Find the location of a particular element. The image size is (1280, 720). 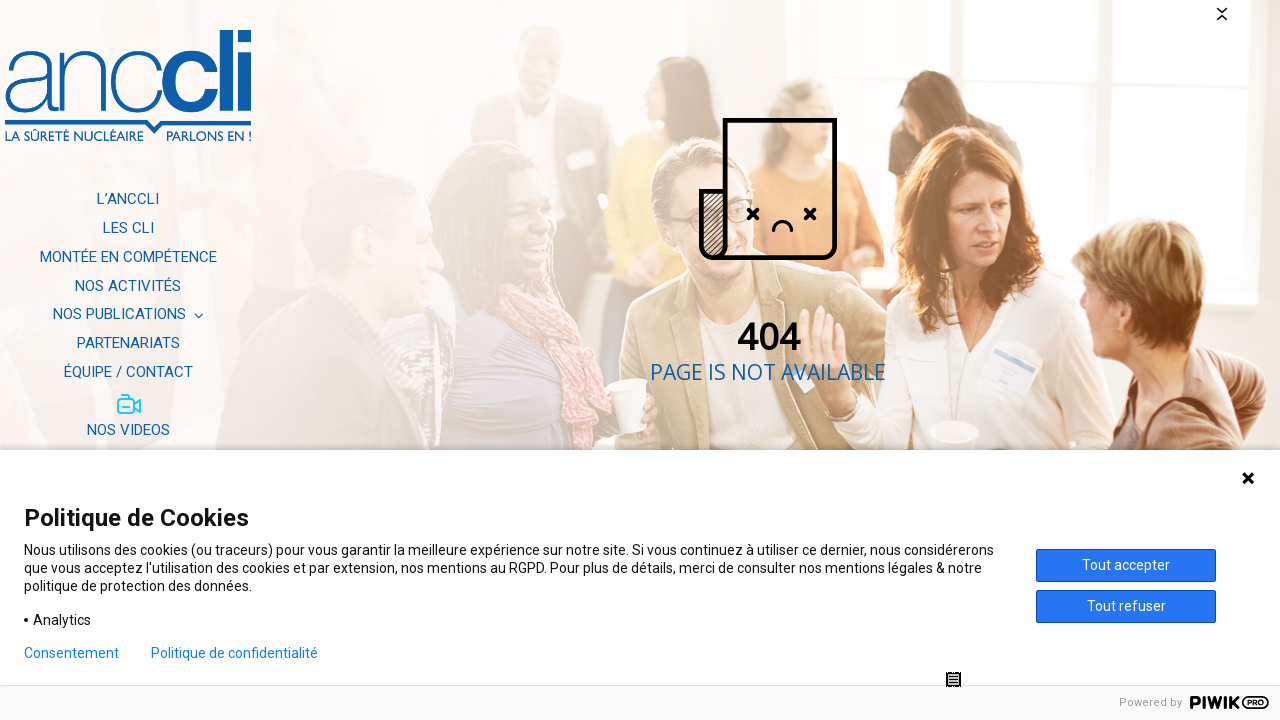

view purchase receipt or transaction history is located at coordinates (953, 679).